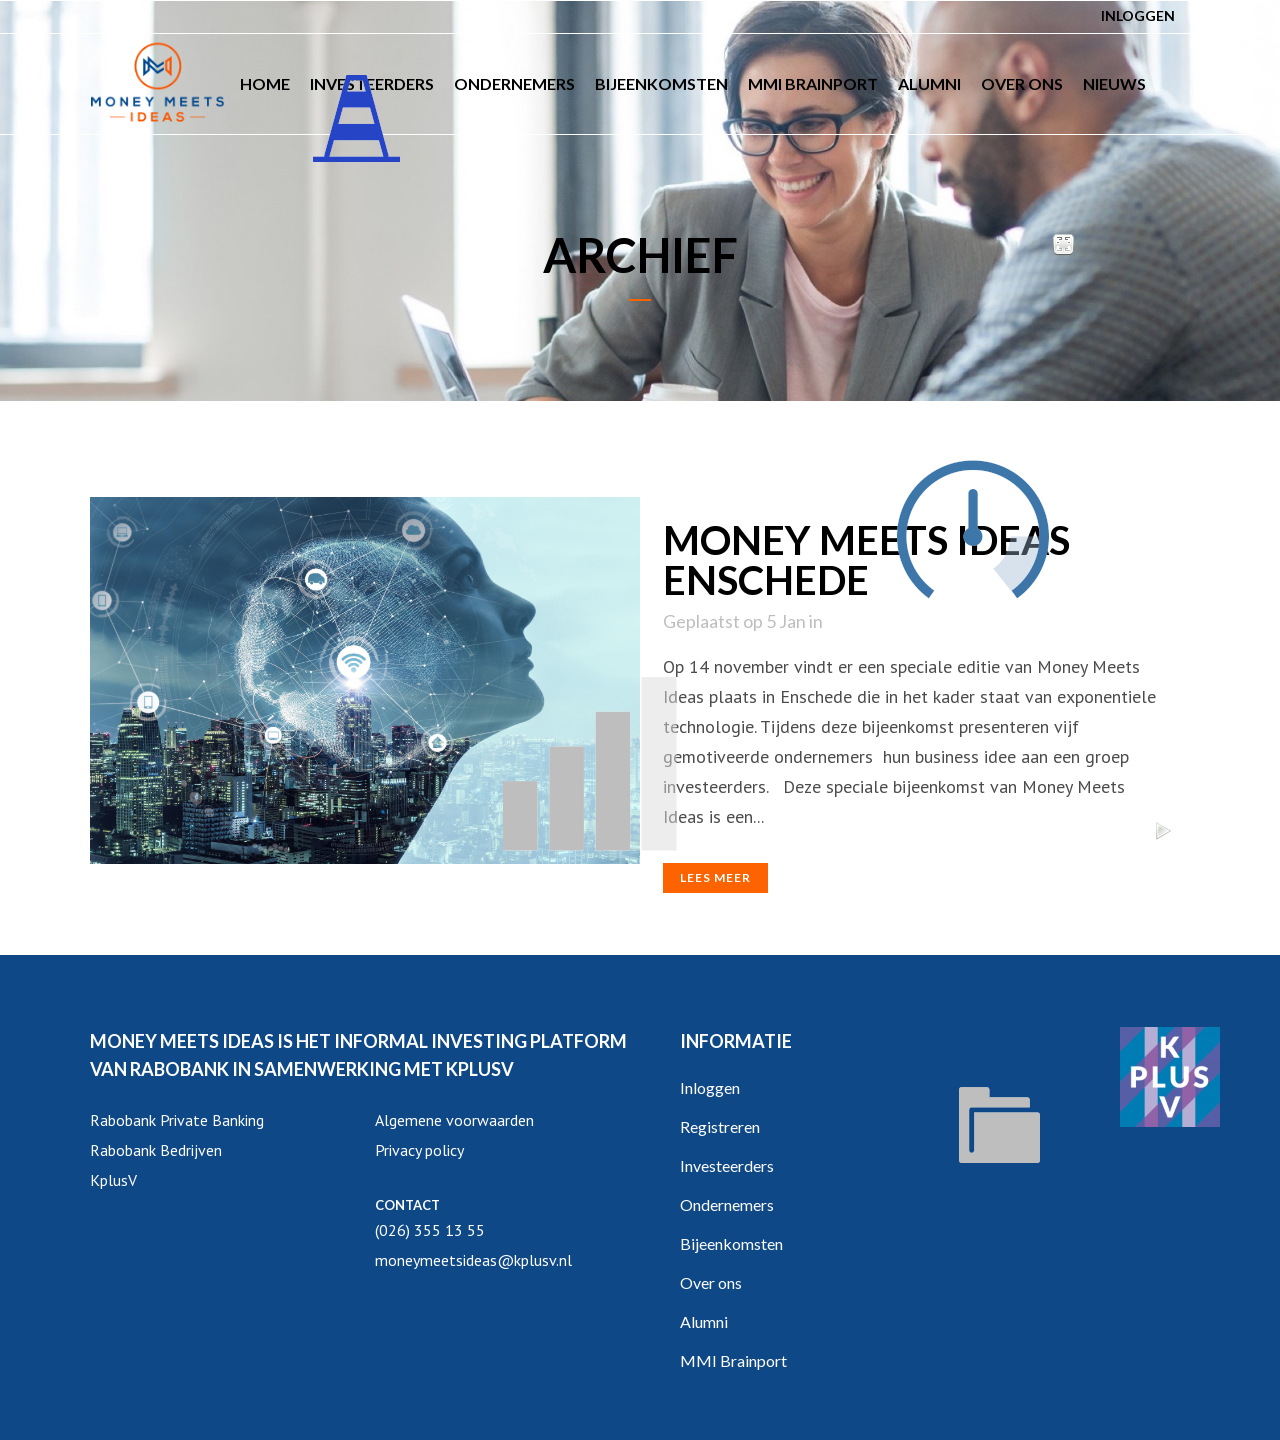 The width and height of the screenshot is (1280, 1440). I want to click on view system performance metrics, so click(973, 527).